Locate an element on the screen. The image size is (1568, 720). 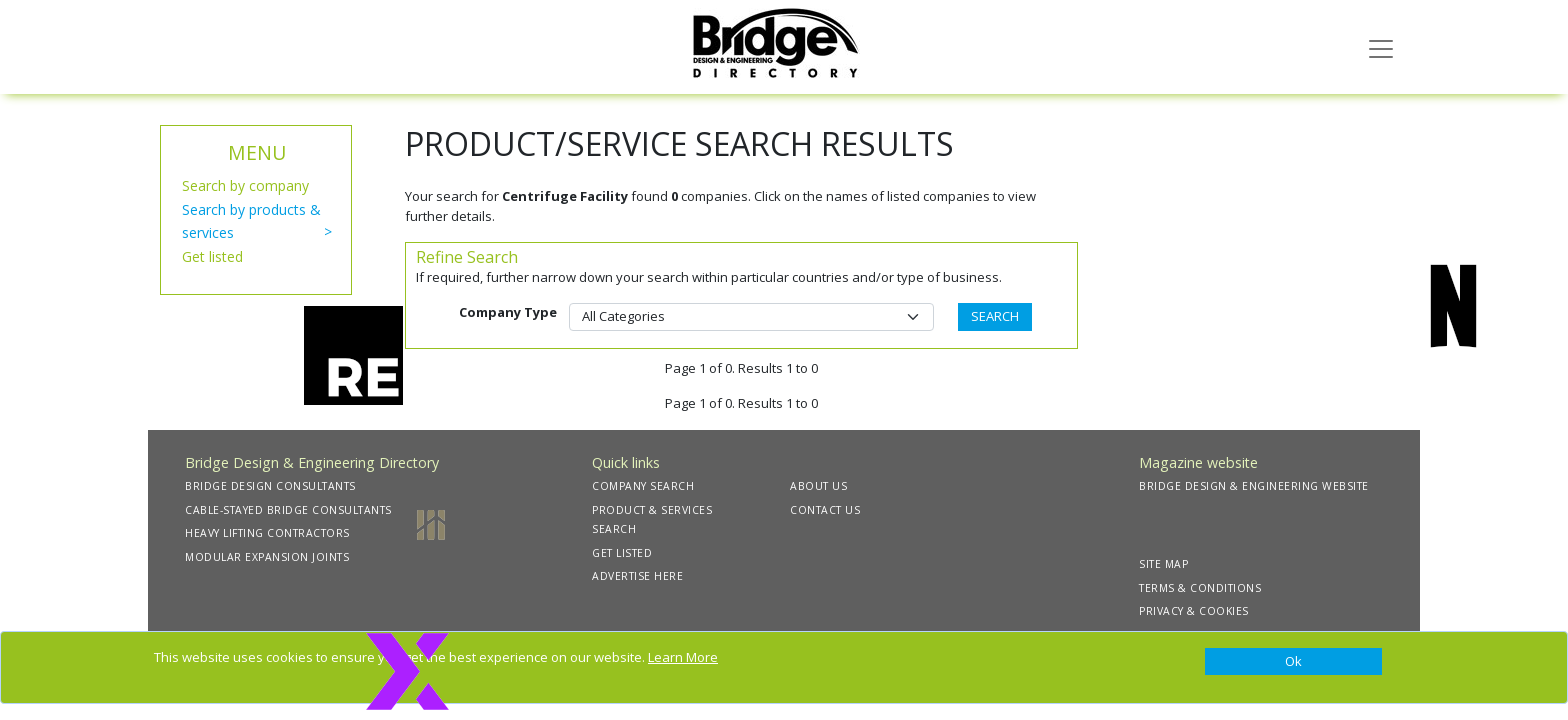
open the Netflix app is located at coordinates (1453, 306).